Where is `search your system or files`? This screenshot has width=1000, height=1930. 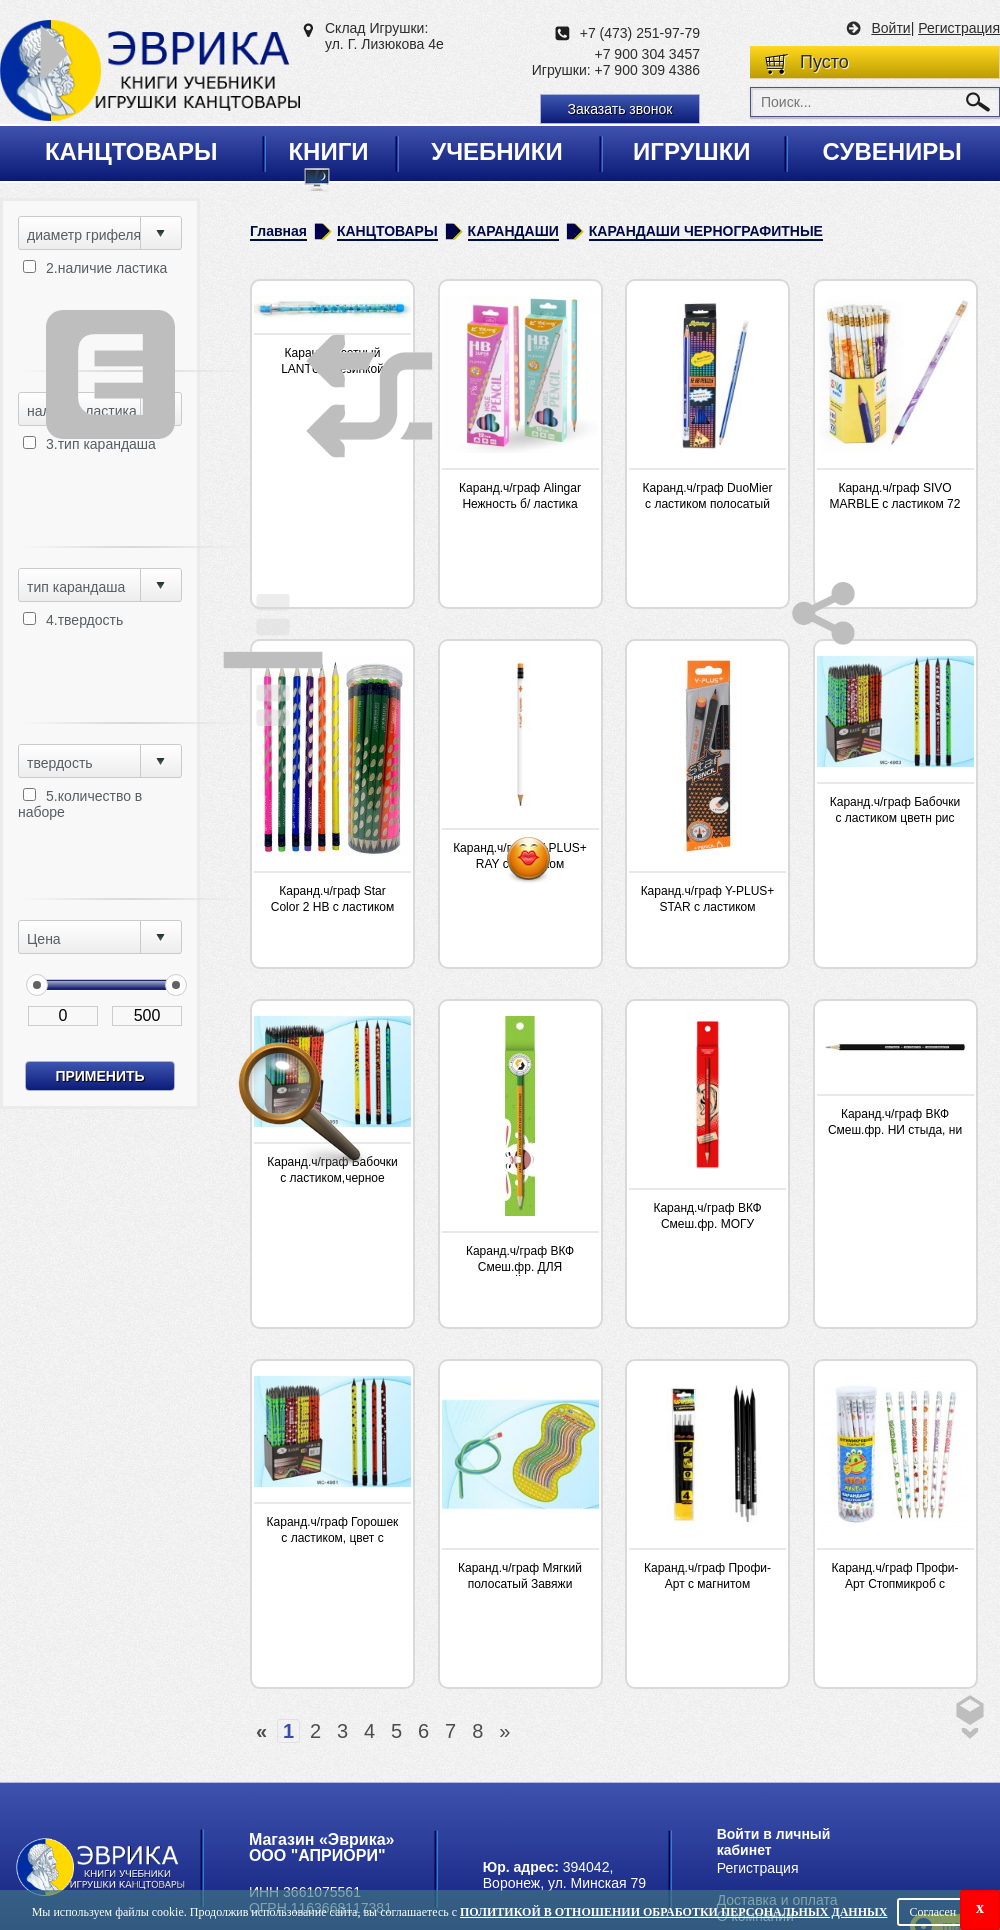 search your system or files is located at coordinates (300, 1104).